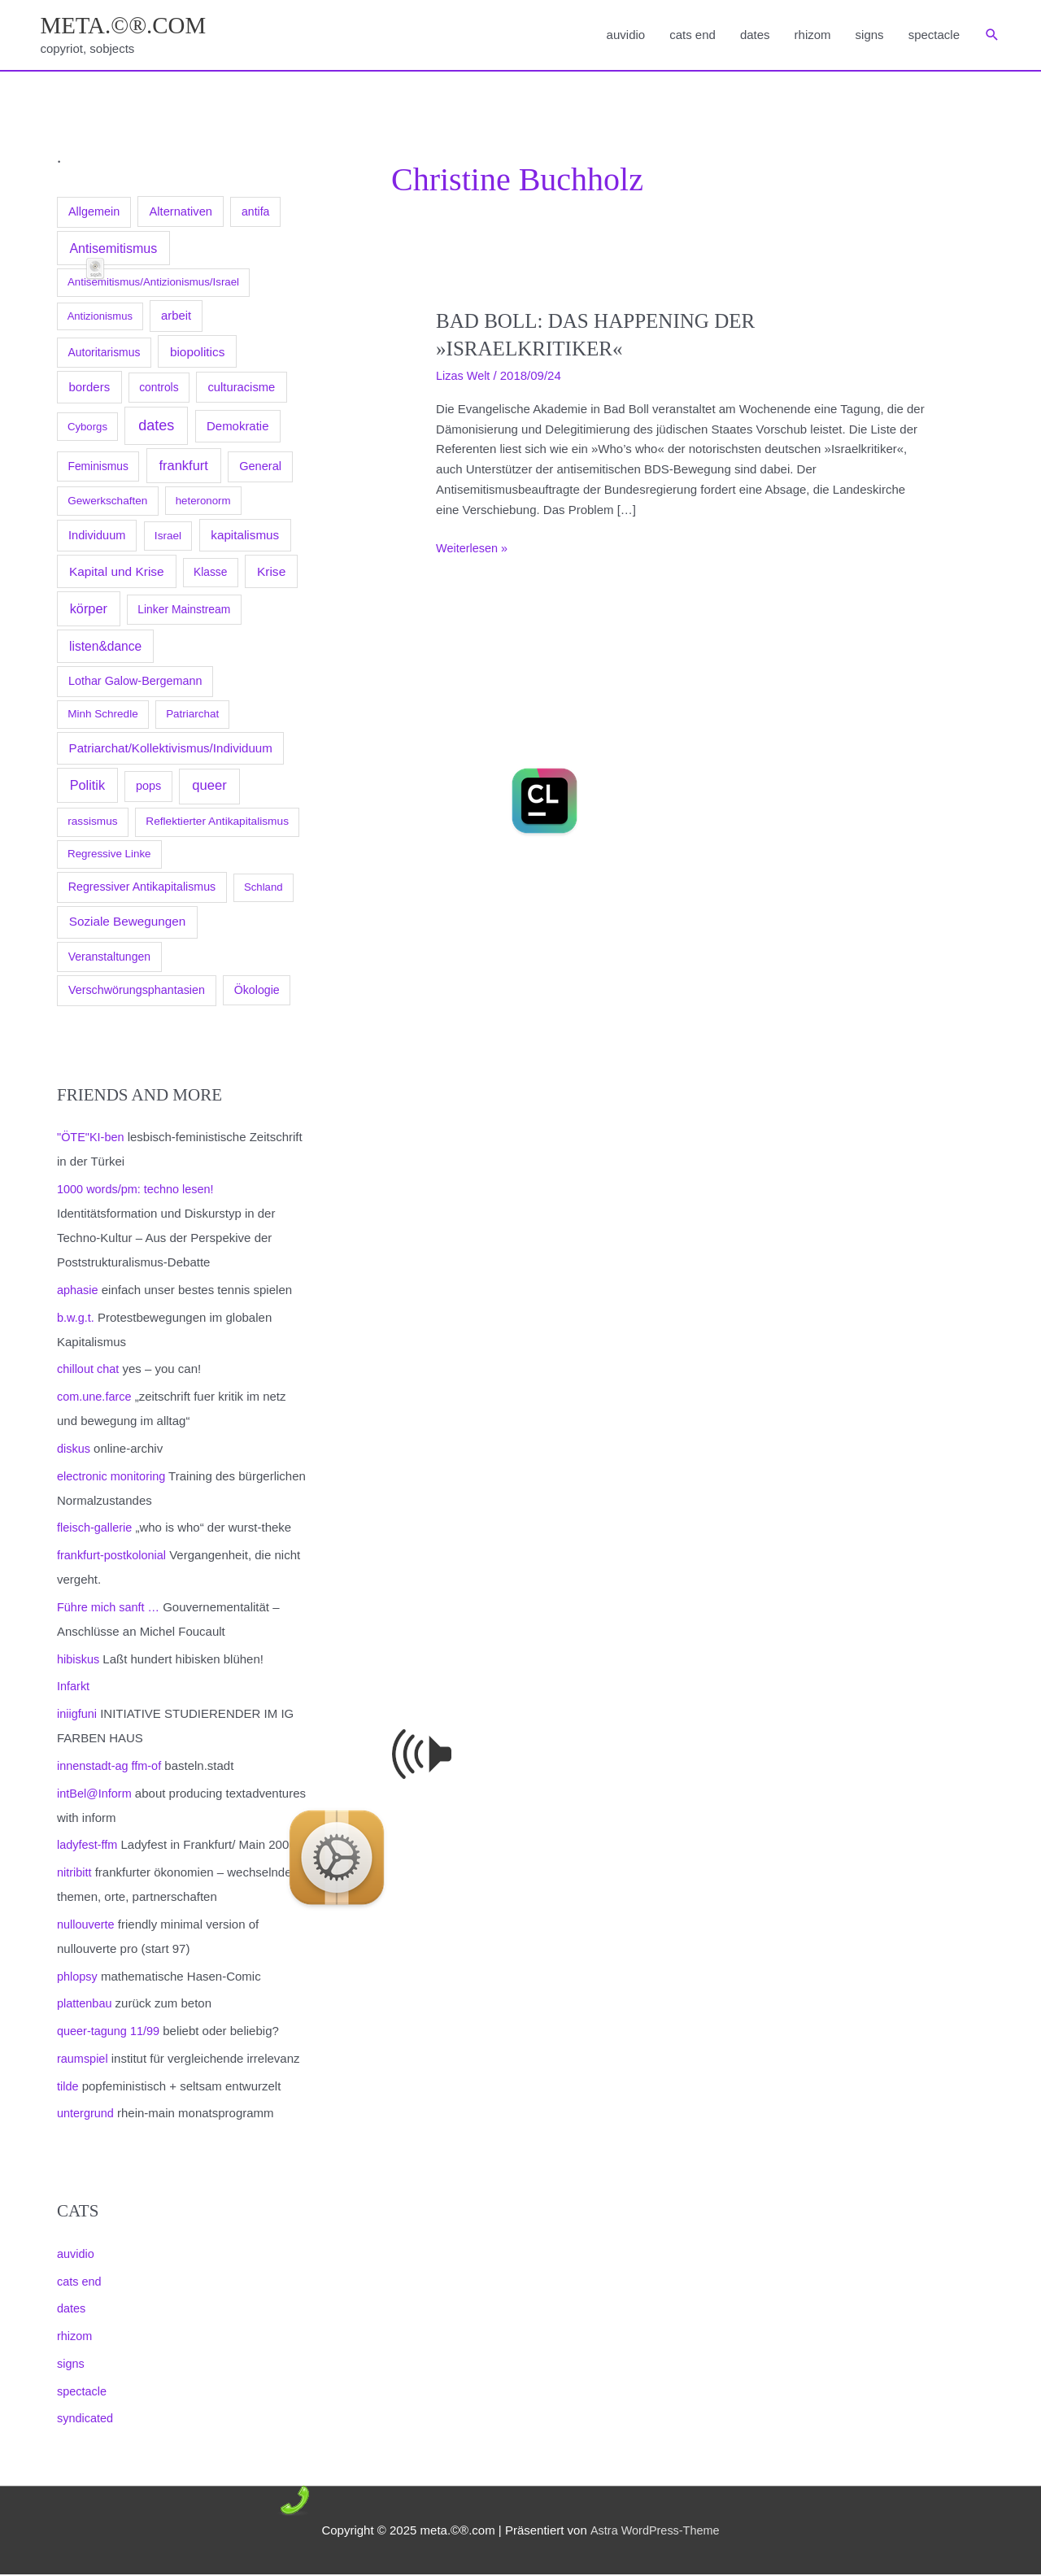 The image size is (1041, 2576). Describe the element at coordinates (544, 800) in the screenshot. I see `open CLion IDE application` at that location.